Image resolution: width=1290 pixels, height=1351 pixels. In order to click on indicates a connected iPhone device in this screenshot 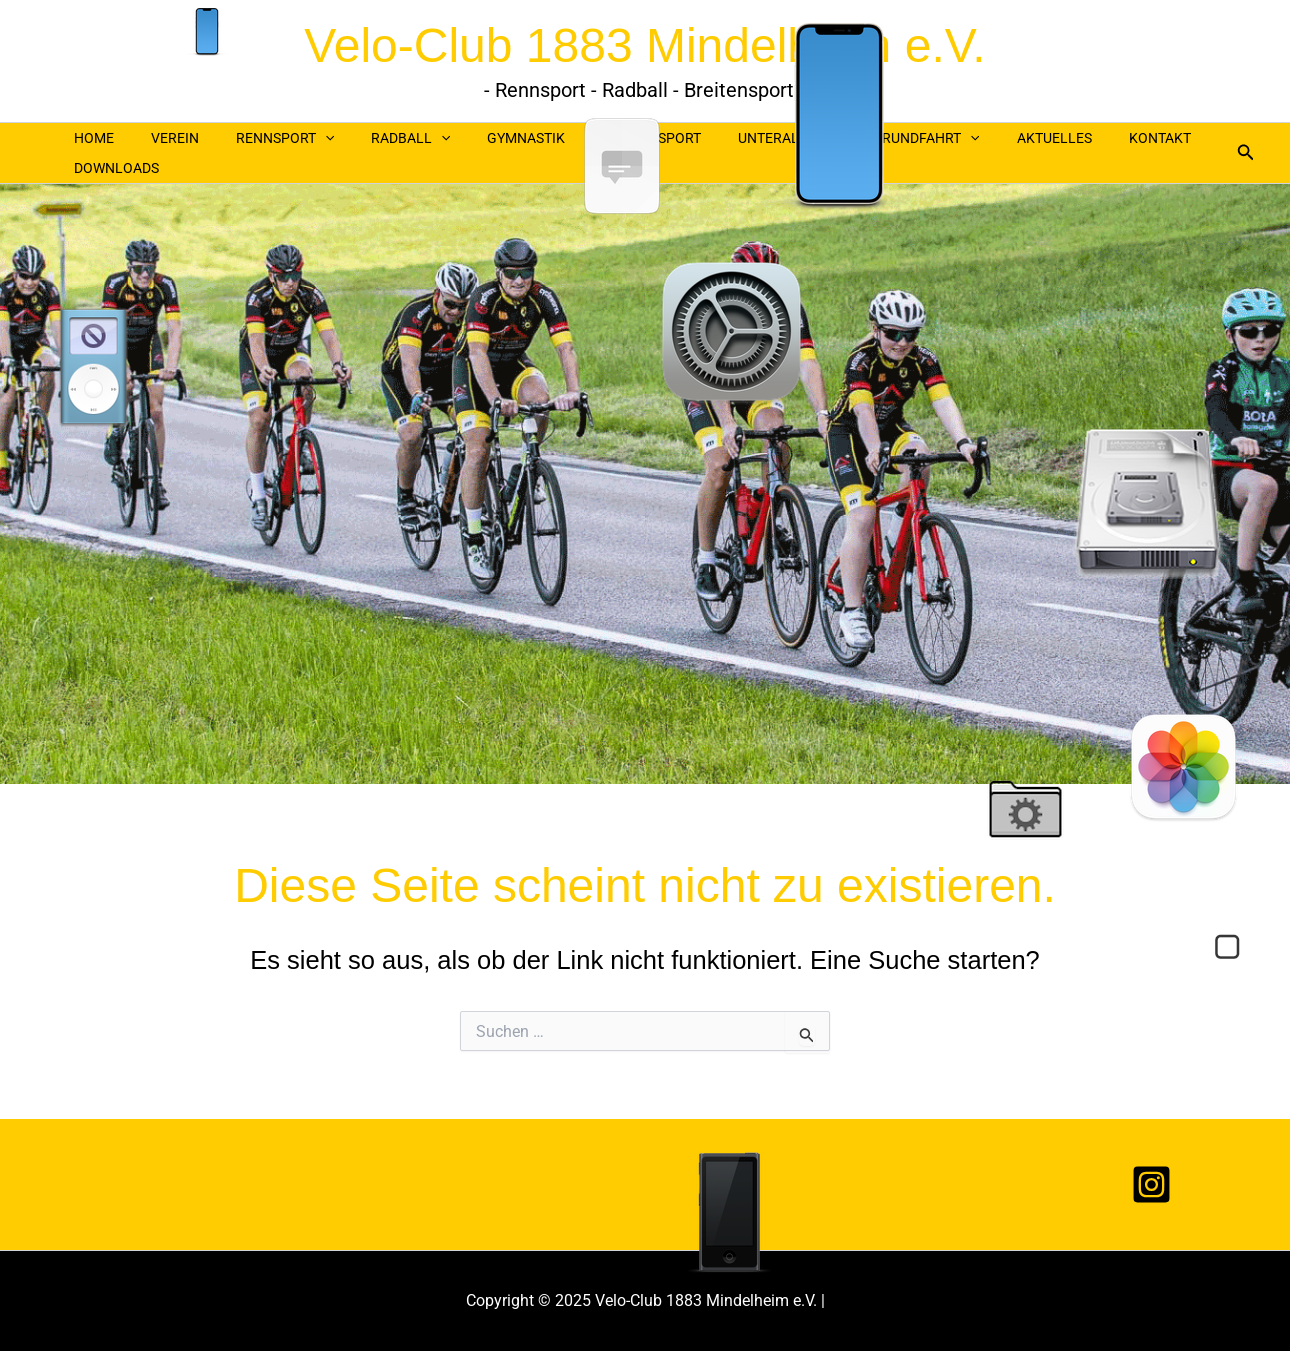, I will do `click(207, 32)`.